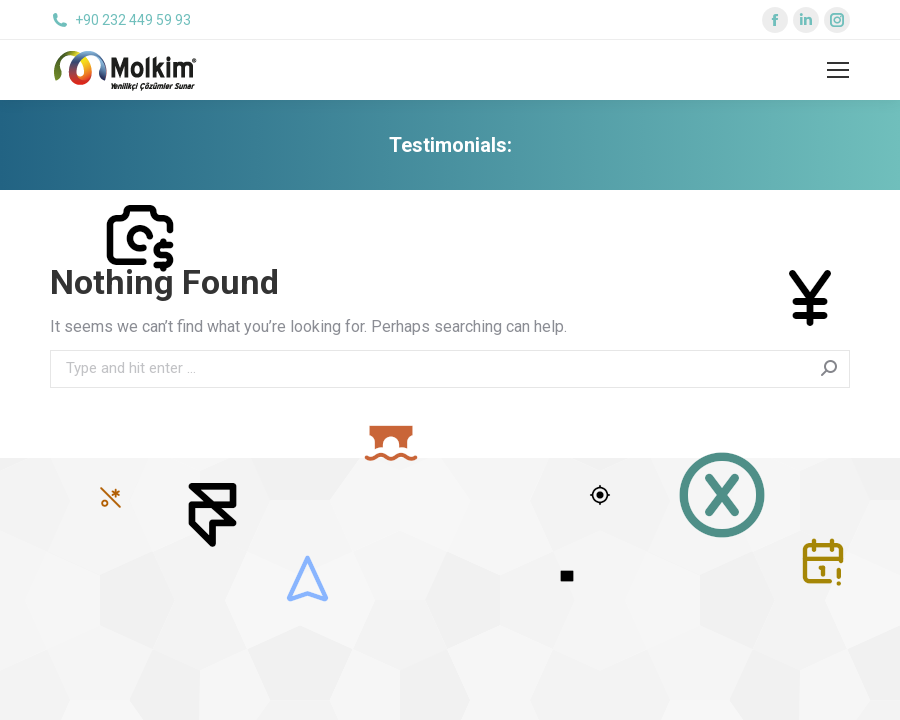  What do you see at coordinates (140, 235) in the screenshot?
I see `purchase or rent camera equipment` at bounding box center [140, 235].